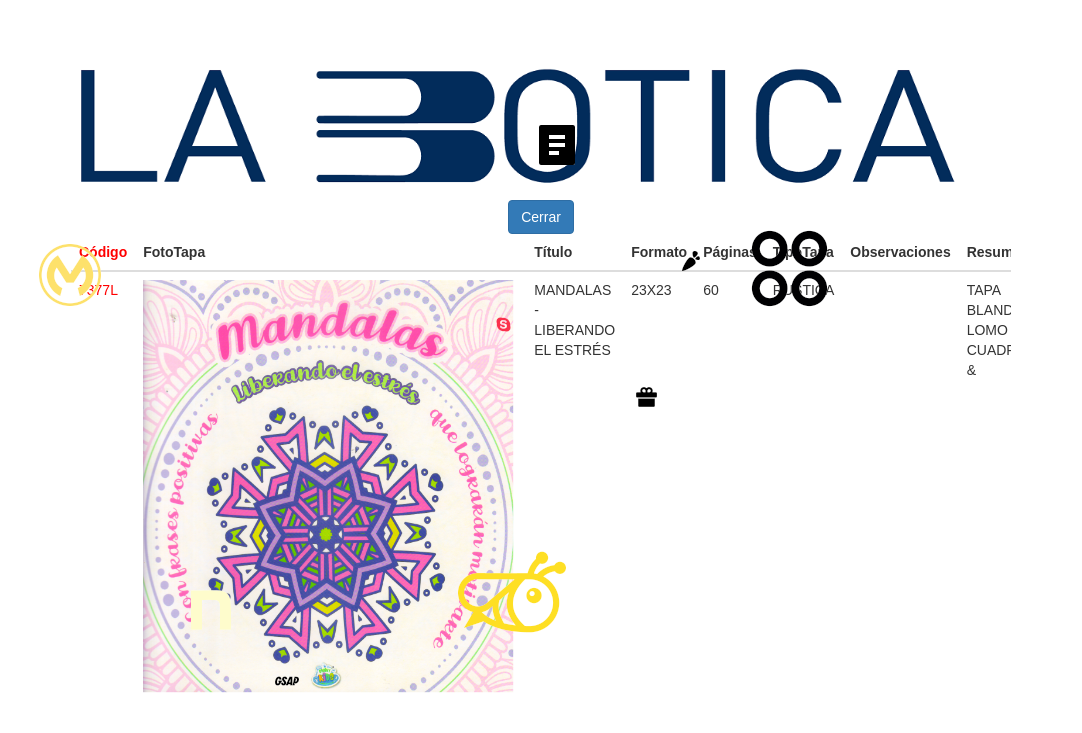 The height and width of the screenshot is (733, 1082). I want to click on open the Instacart app, so click(691, 261).